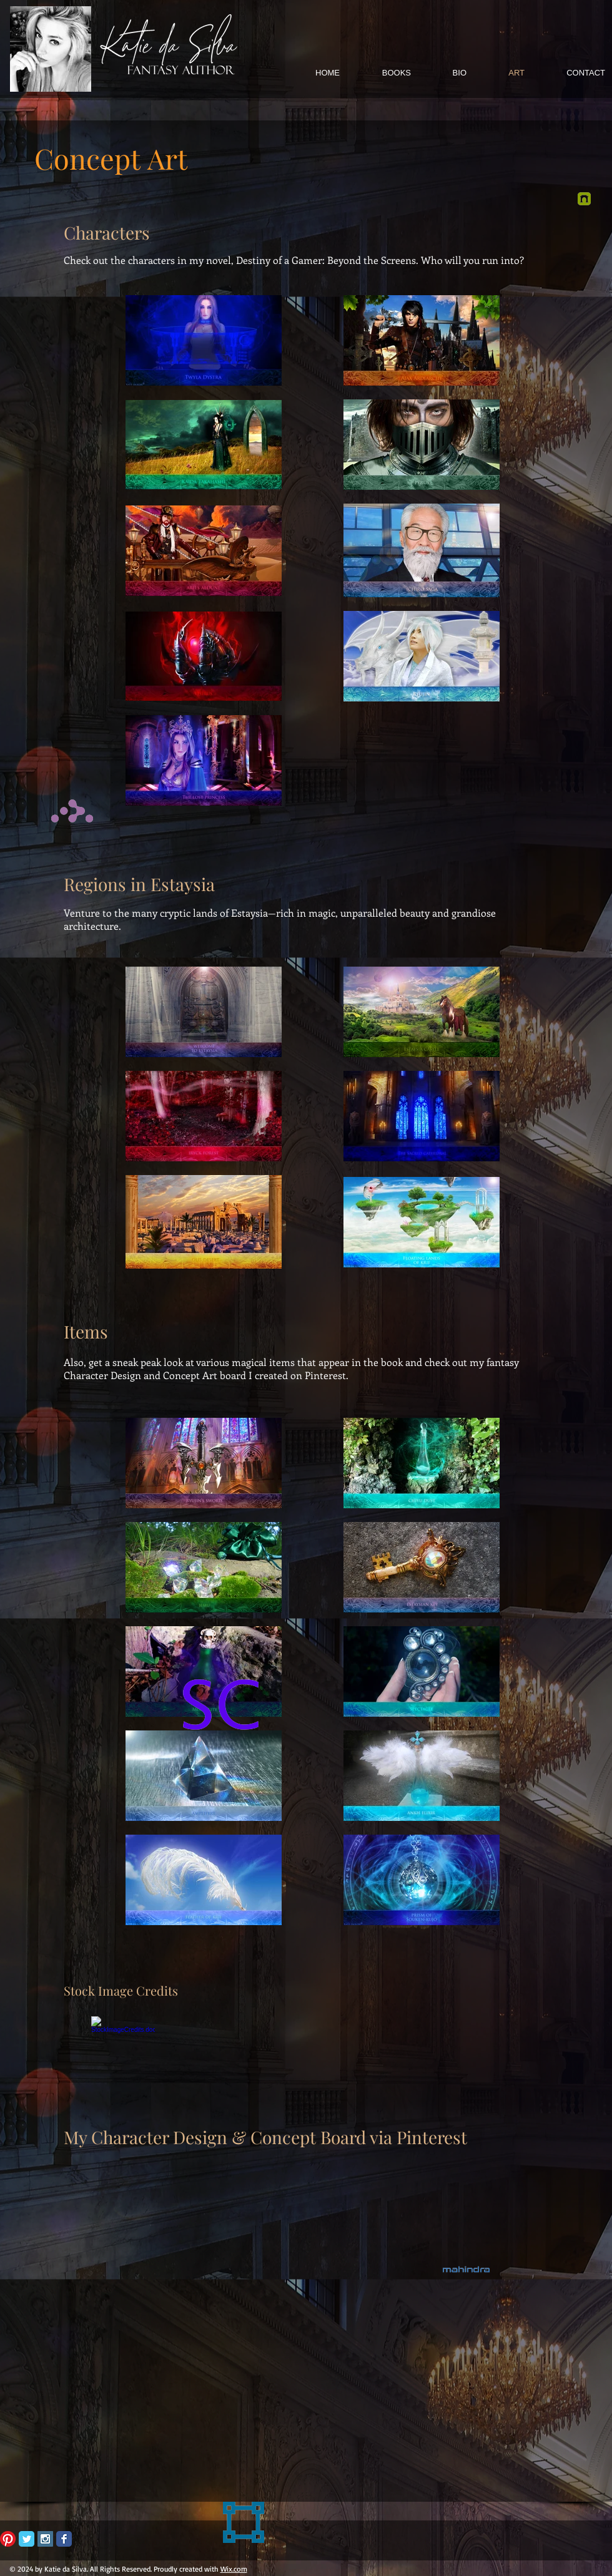 The image size is (612, 2576). I want to click on Mahindra company logo, so click(466, 2269).